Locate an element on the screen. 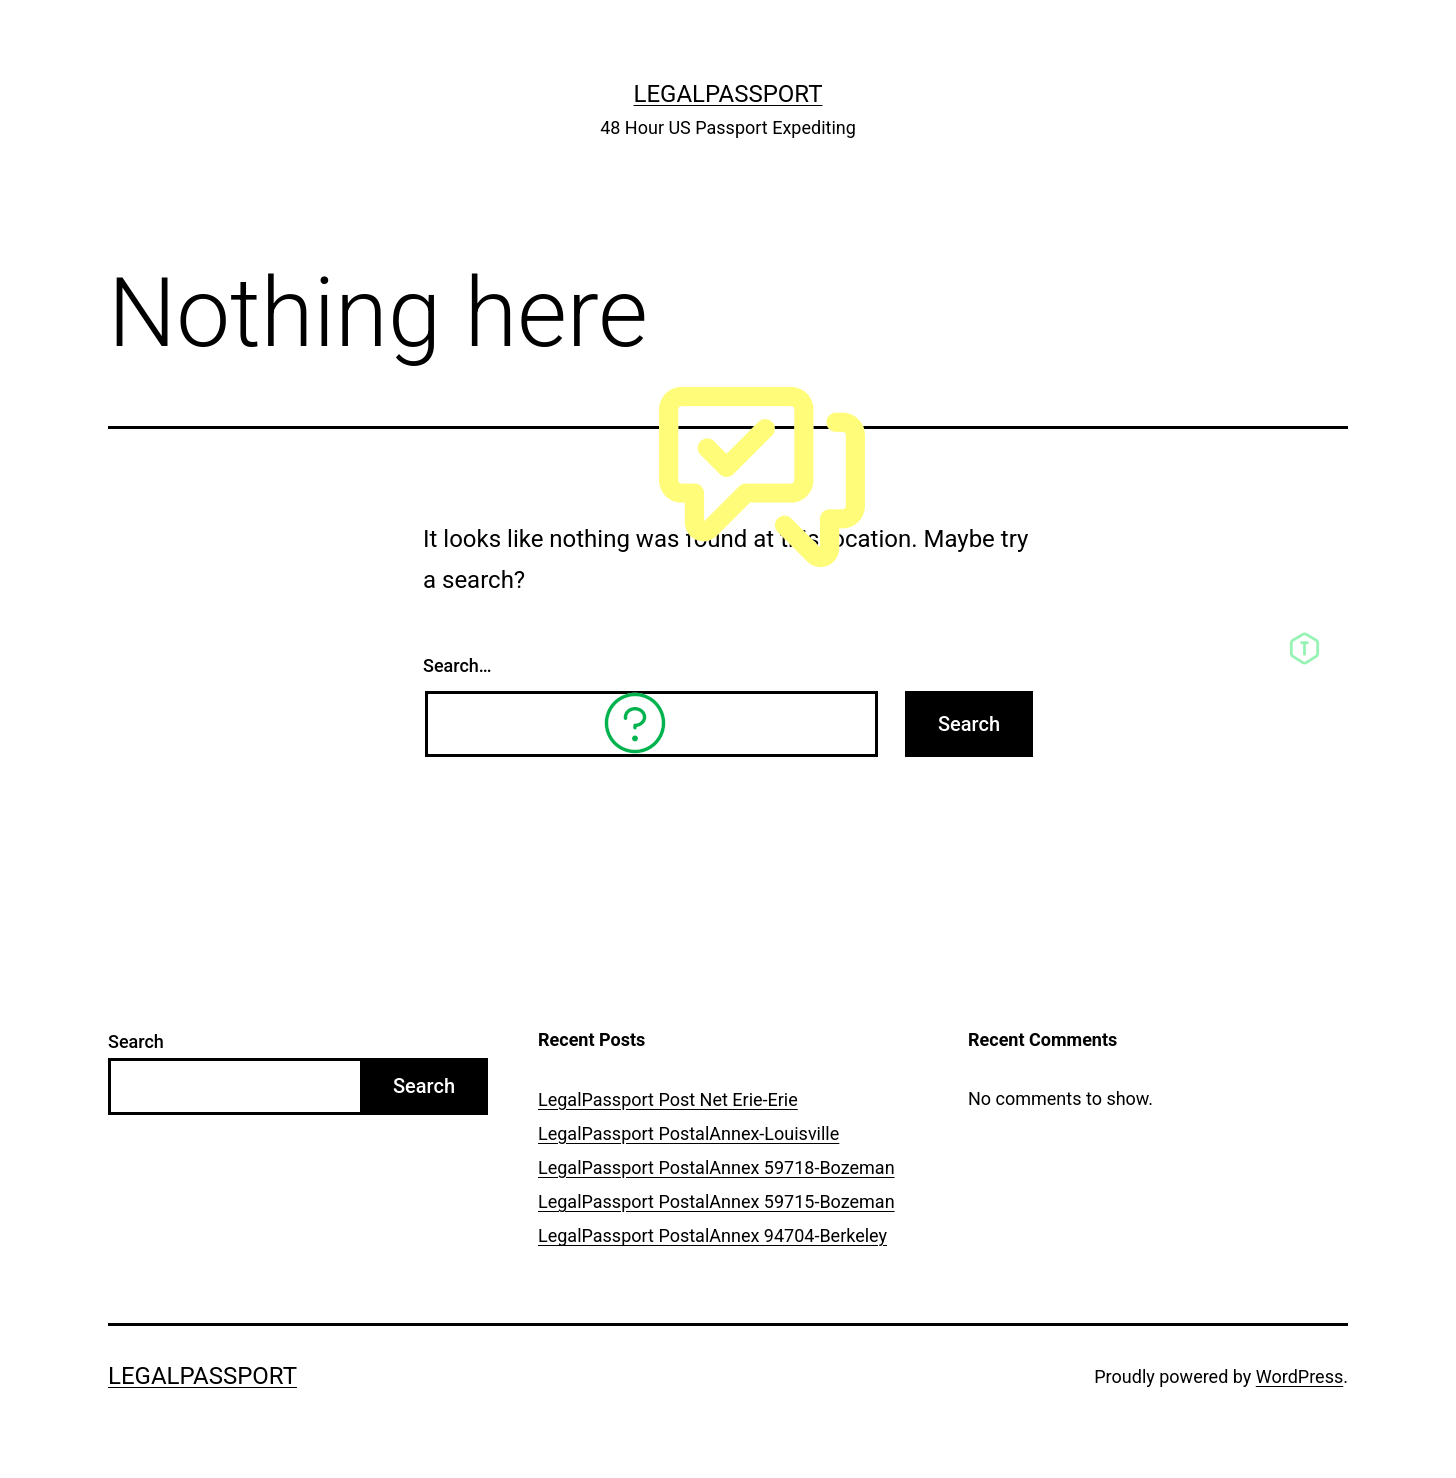 This screenshot has width=1456, height=1478. indicates a category or tag starting with "T" is located at coordinates (1304, 648).